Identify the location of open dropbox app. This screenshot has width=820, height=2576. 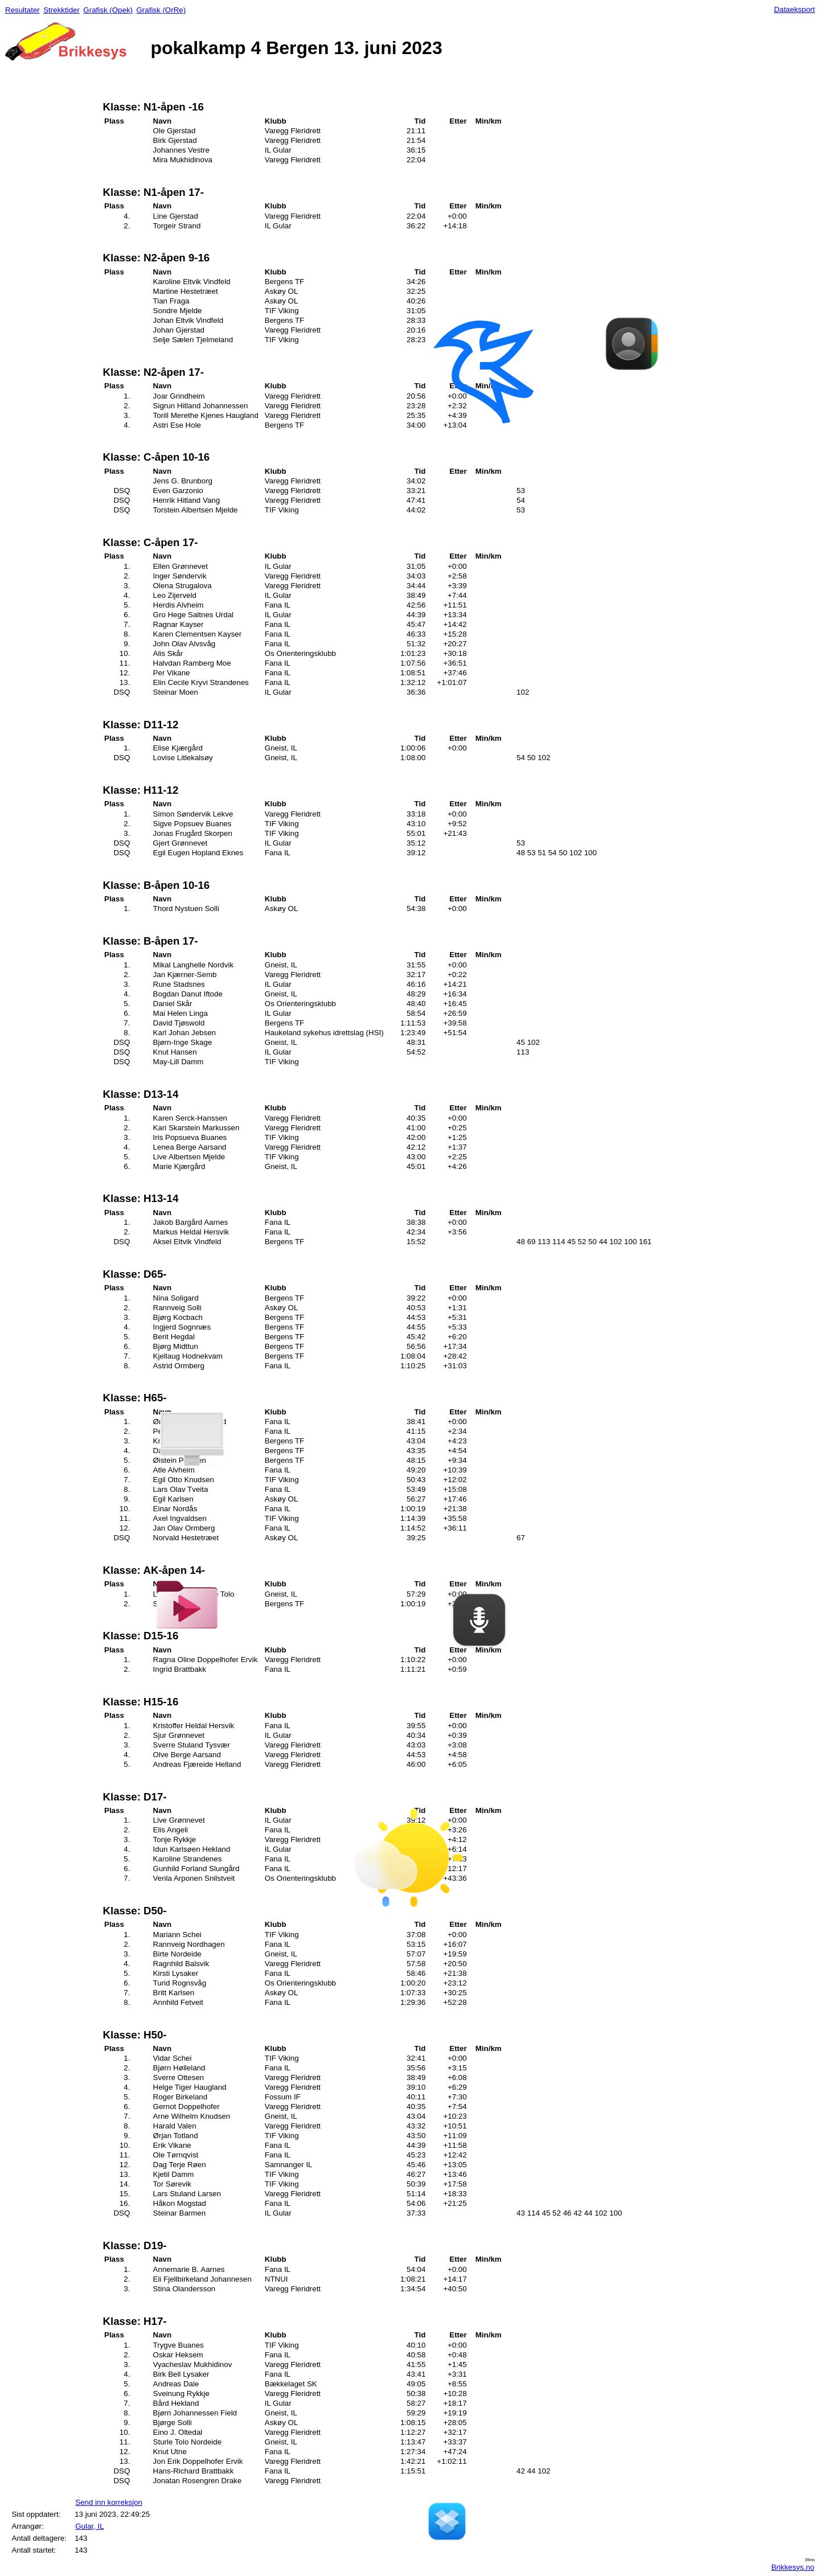
(447, 2521).